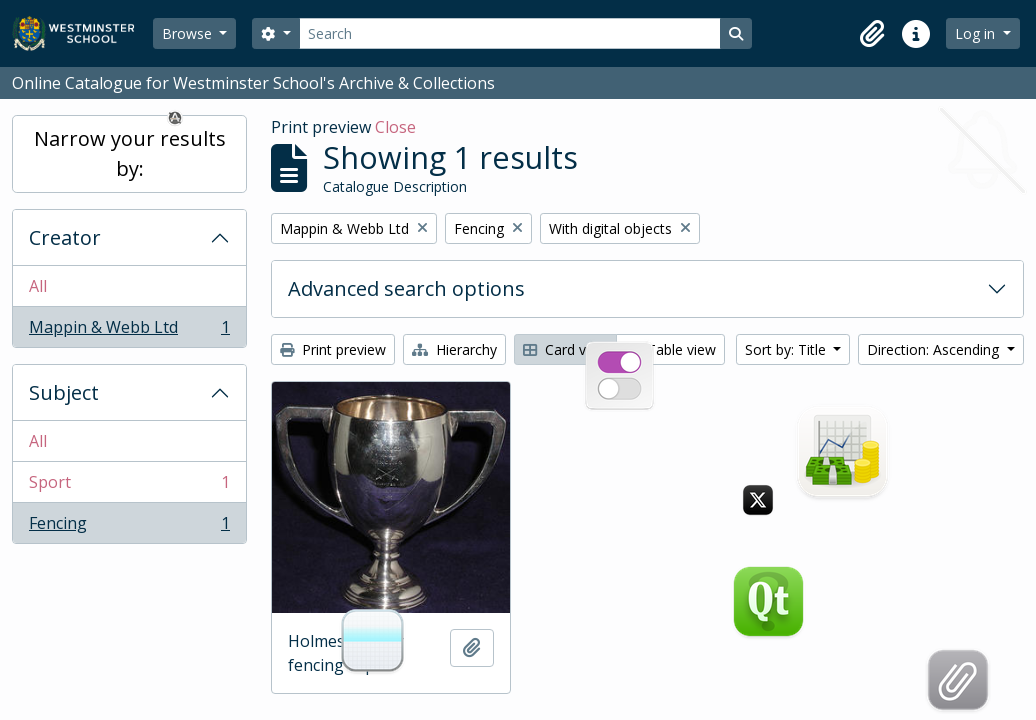  Describe the element at coordinates (372, 640) in the screenshot. I see `open document scanner app` at that location.